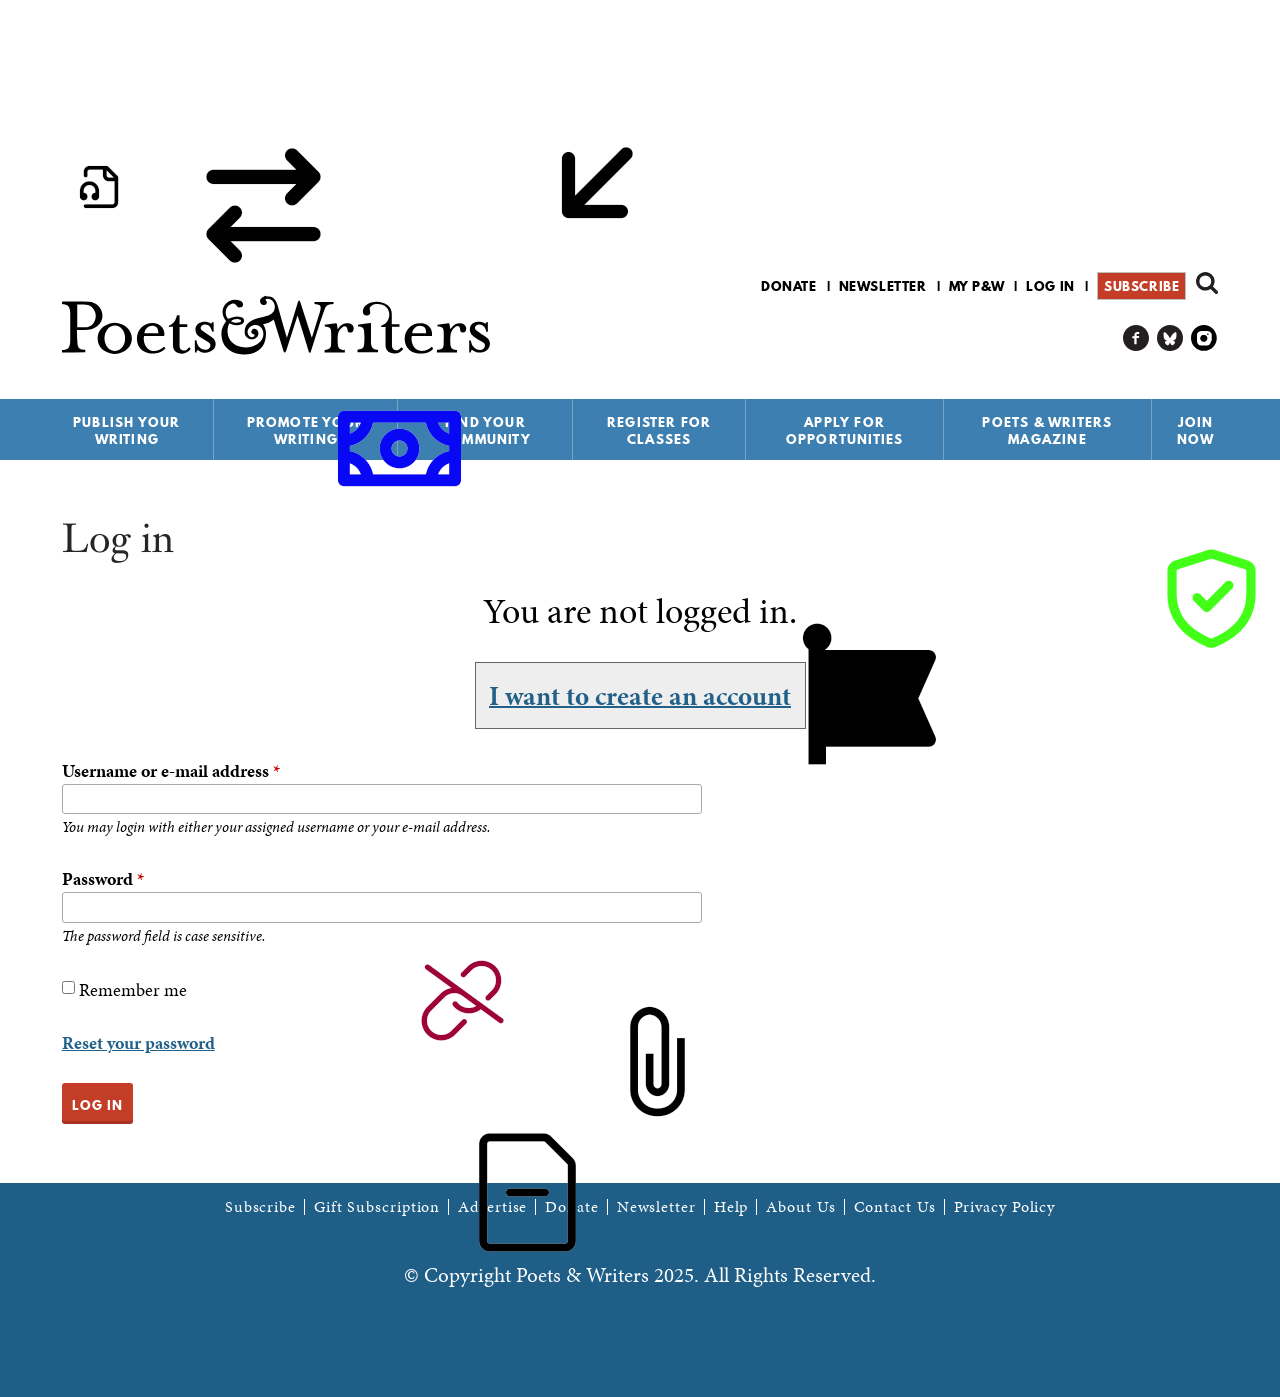  What do you see at coordinates (870, 694) in the screenshot?
I see `flag or mark an item for review` at bounding box center [870, 694].